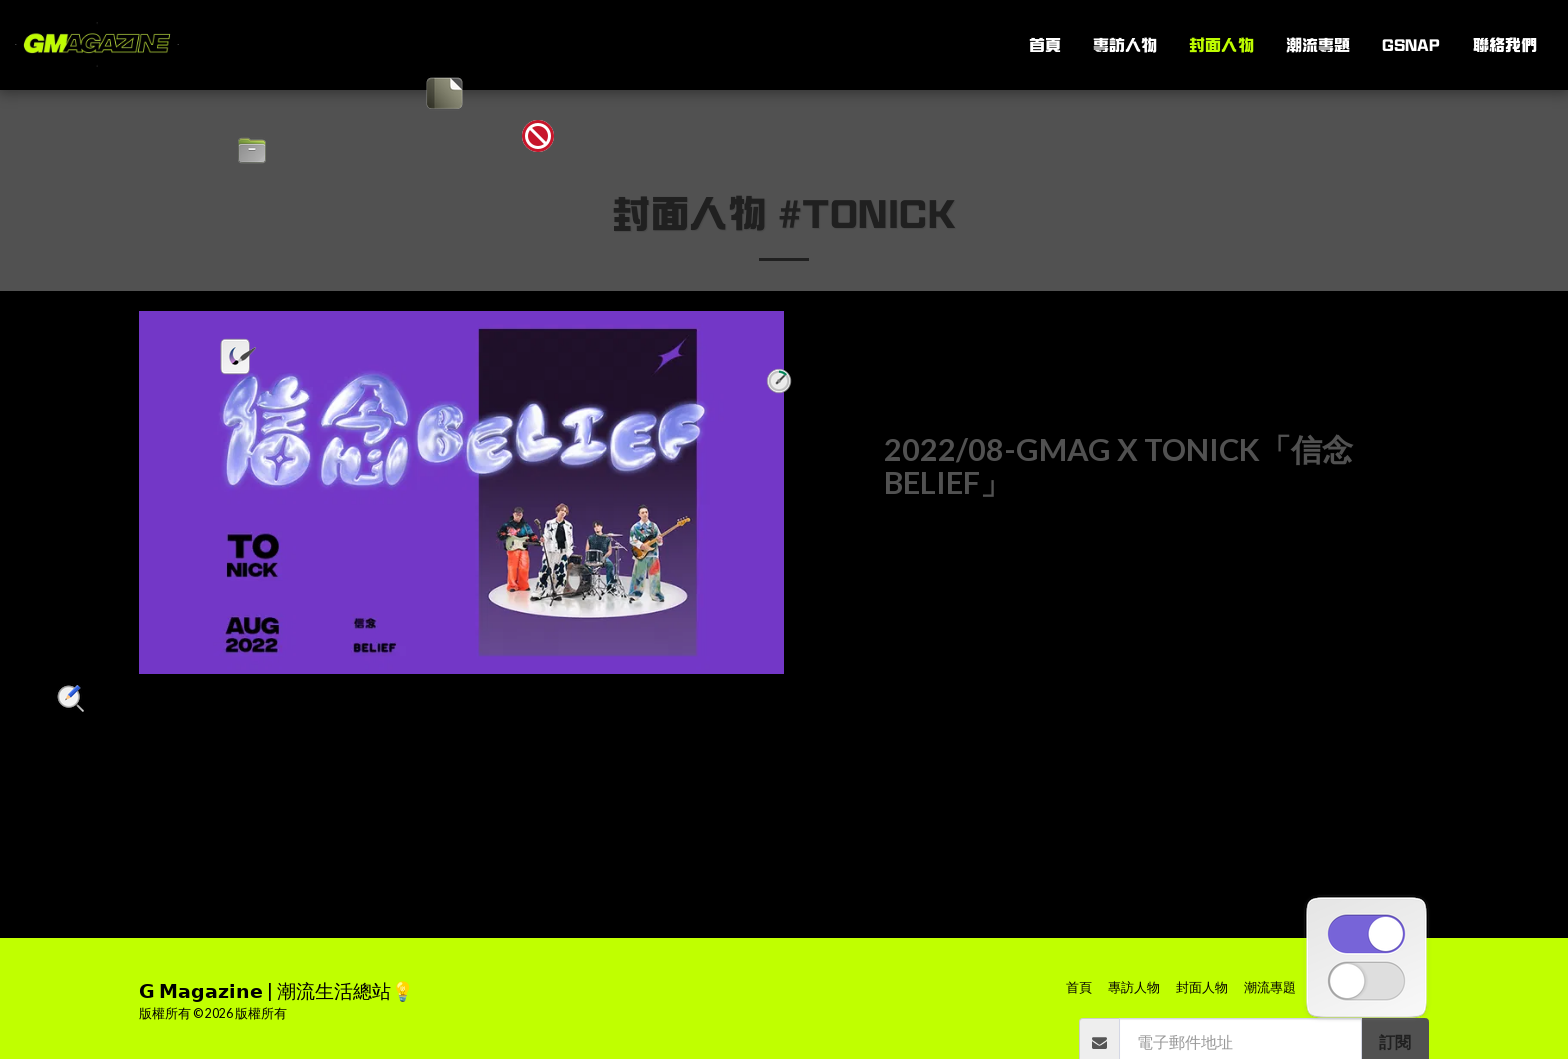  Describe the element at coordinates (237, 356) in the screenshot. I see `create a new application or software project` at that location.